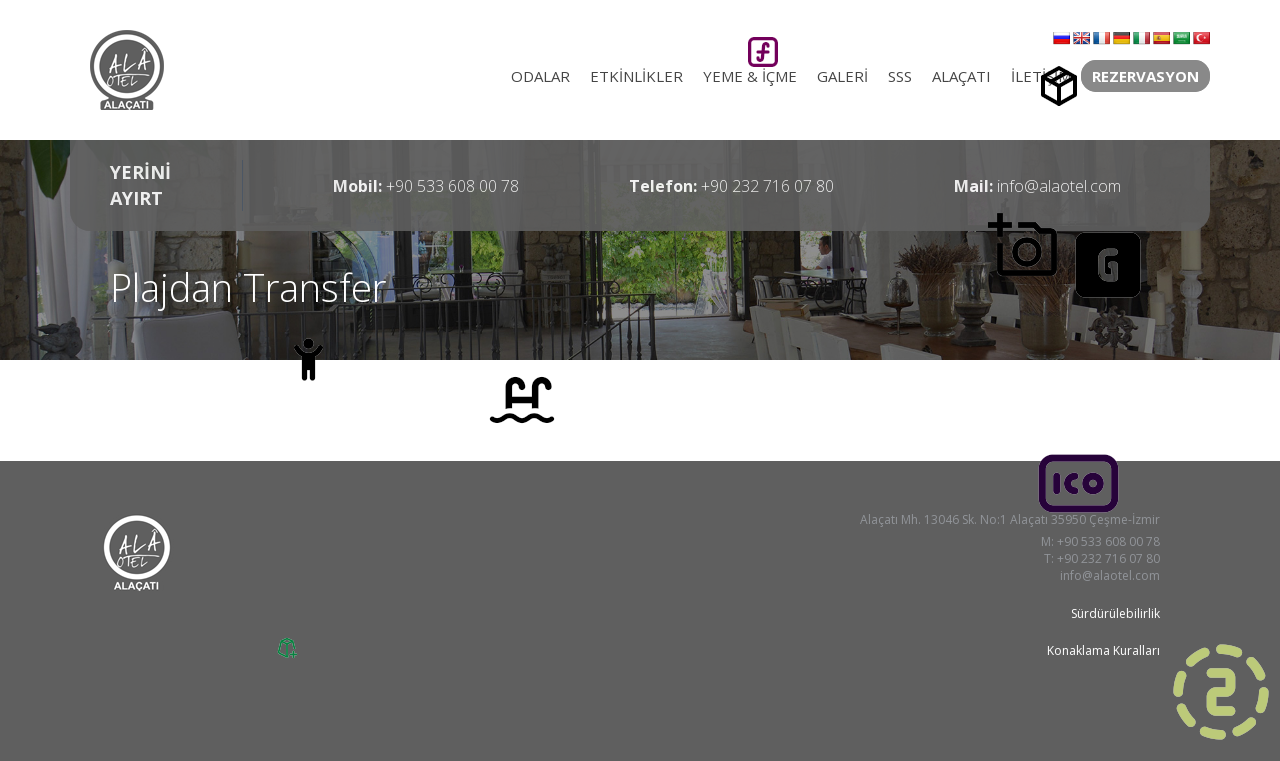 This screenshot has width=1280, height=761. Describe the element at coordinates (1059, 86) in the screenshot. I see `view package or shipment details` at that location.